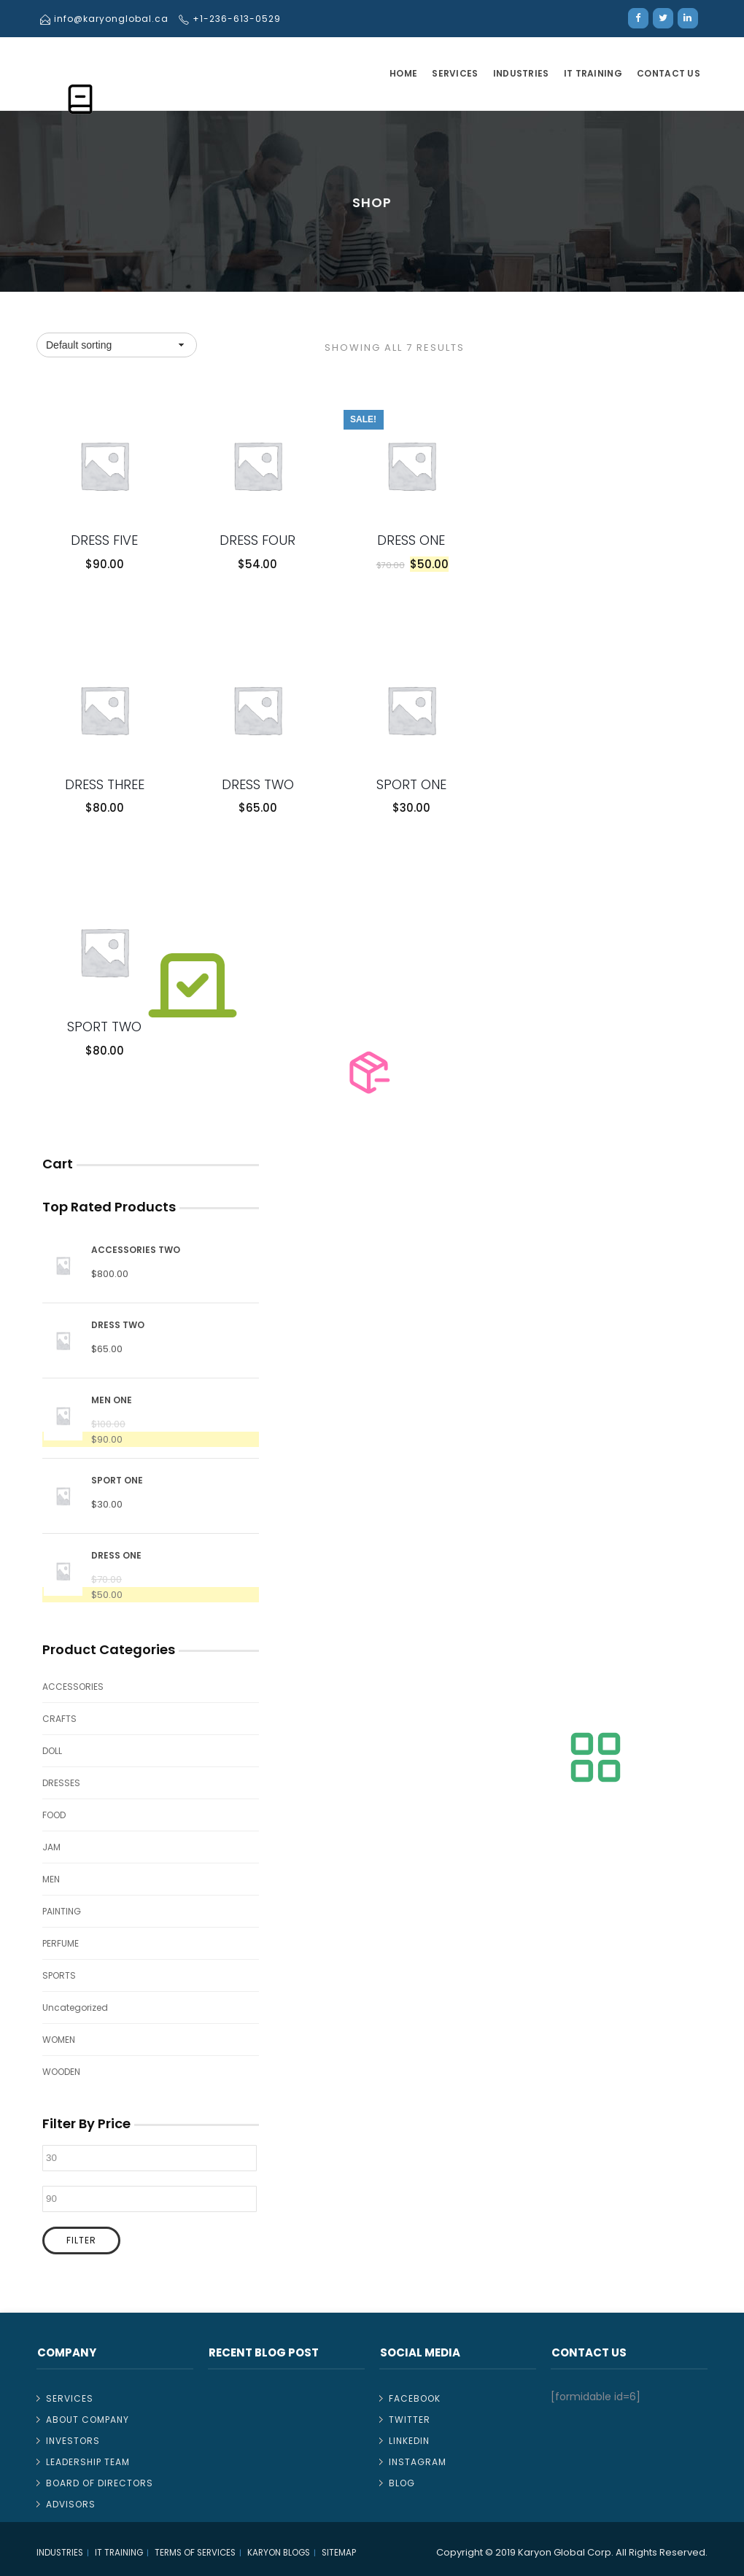  Describe the element at coordinates (193, 985) in the screenshot. I see `cast your vote or submit a ballot` at that location.